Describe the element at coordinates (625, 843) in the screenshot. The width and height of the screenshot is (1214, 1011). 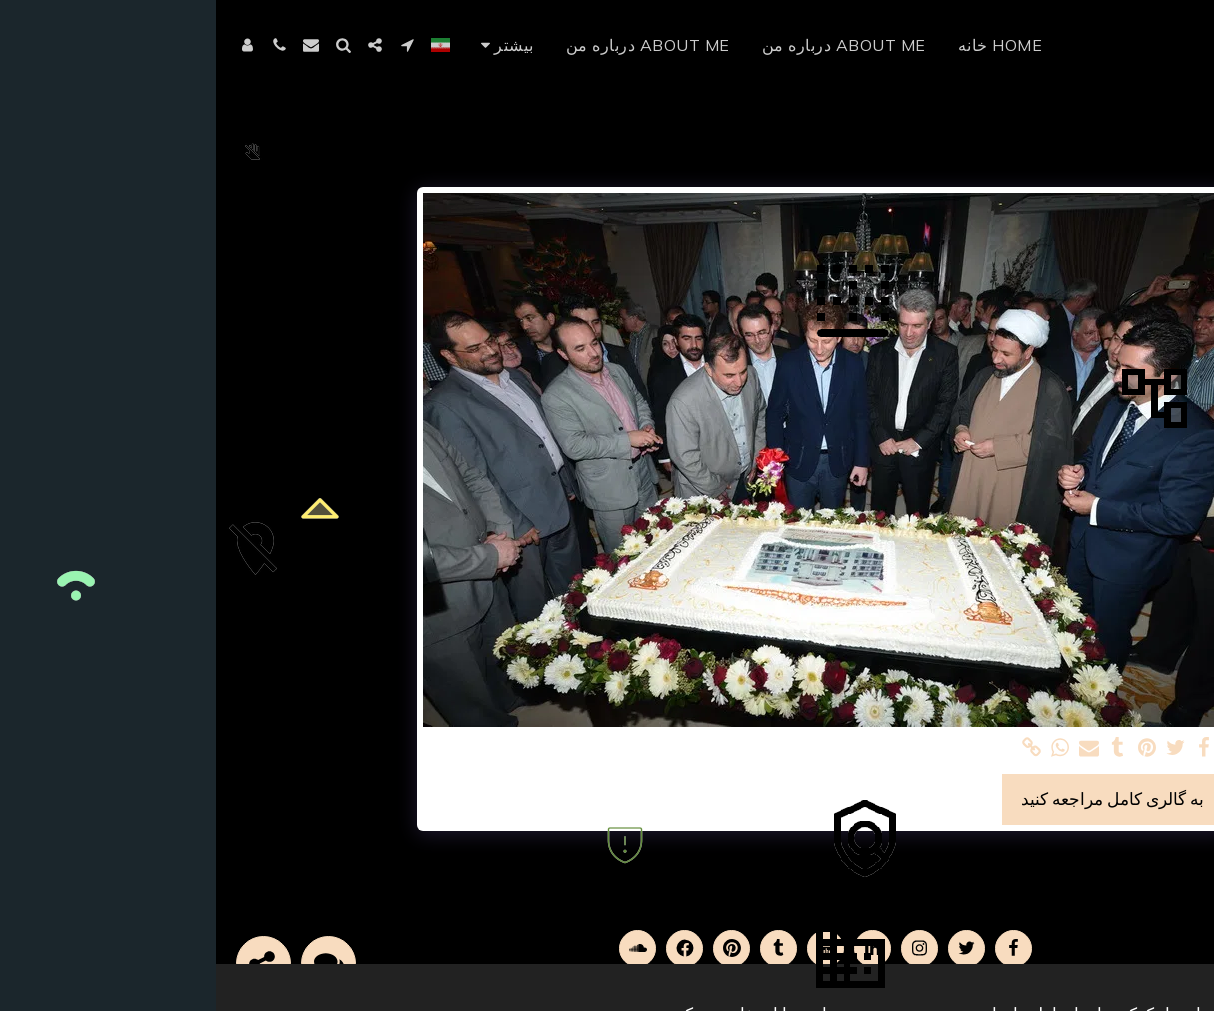
I see `security warning or alert detected` at that location.